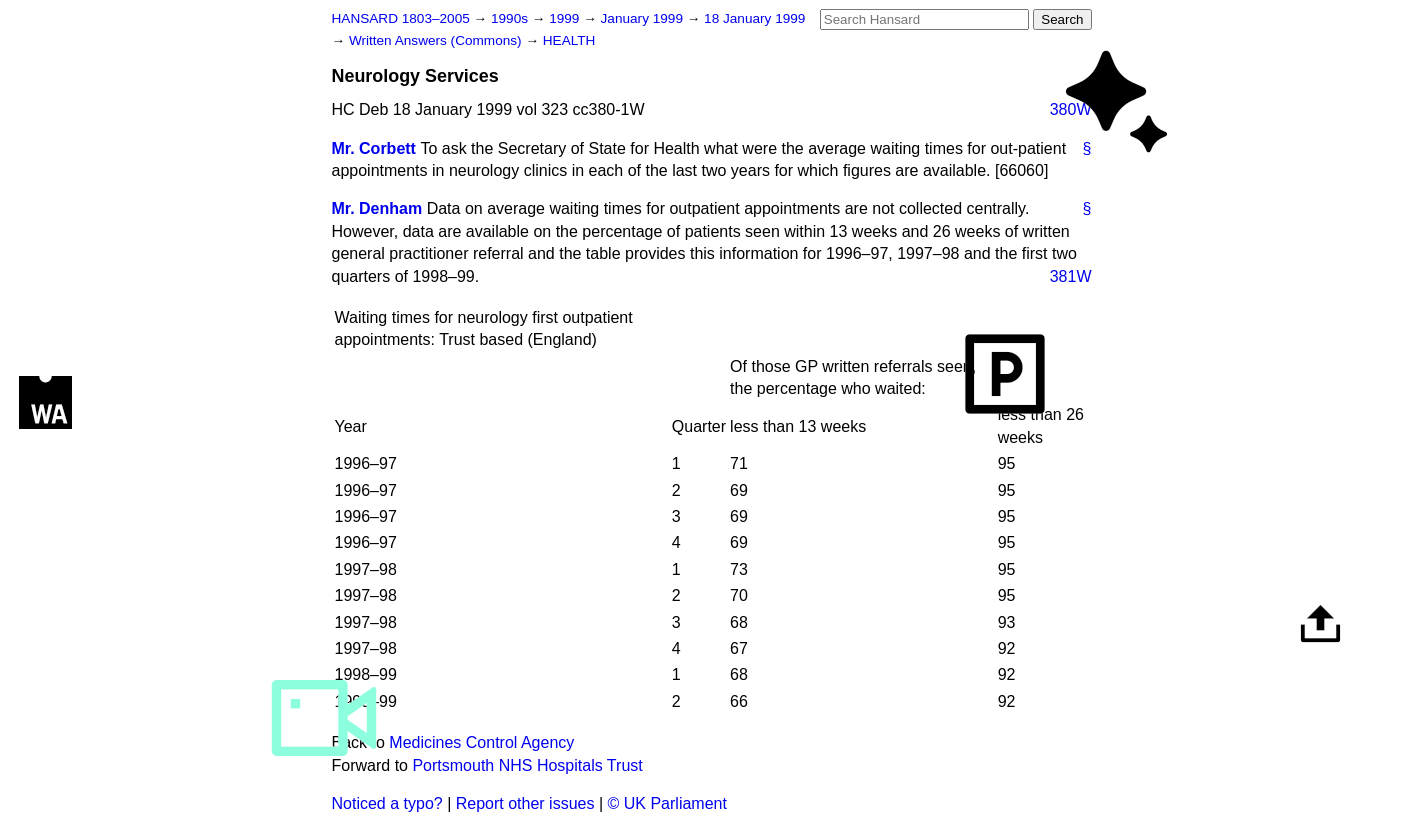  I want to click on find nearby parking locations, so click(1005, 374).